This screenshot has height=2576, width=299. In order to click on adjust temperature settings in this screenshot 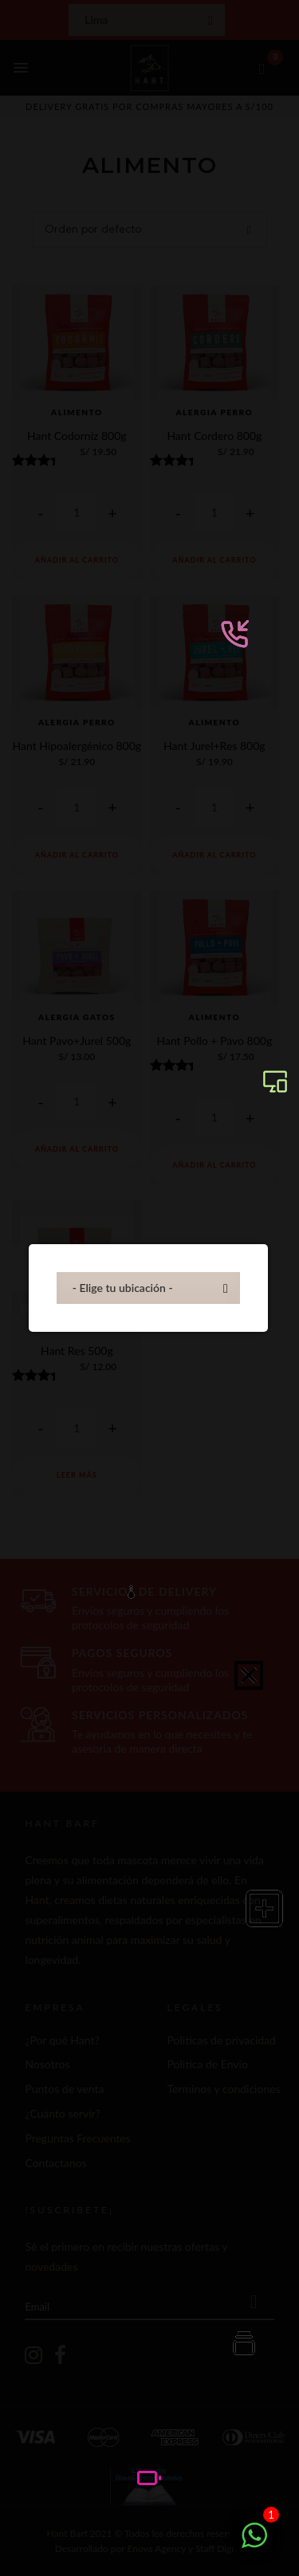, I will do `click(131, 1592)`.